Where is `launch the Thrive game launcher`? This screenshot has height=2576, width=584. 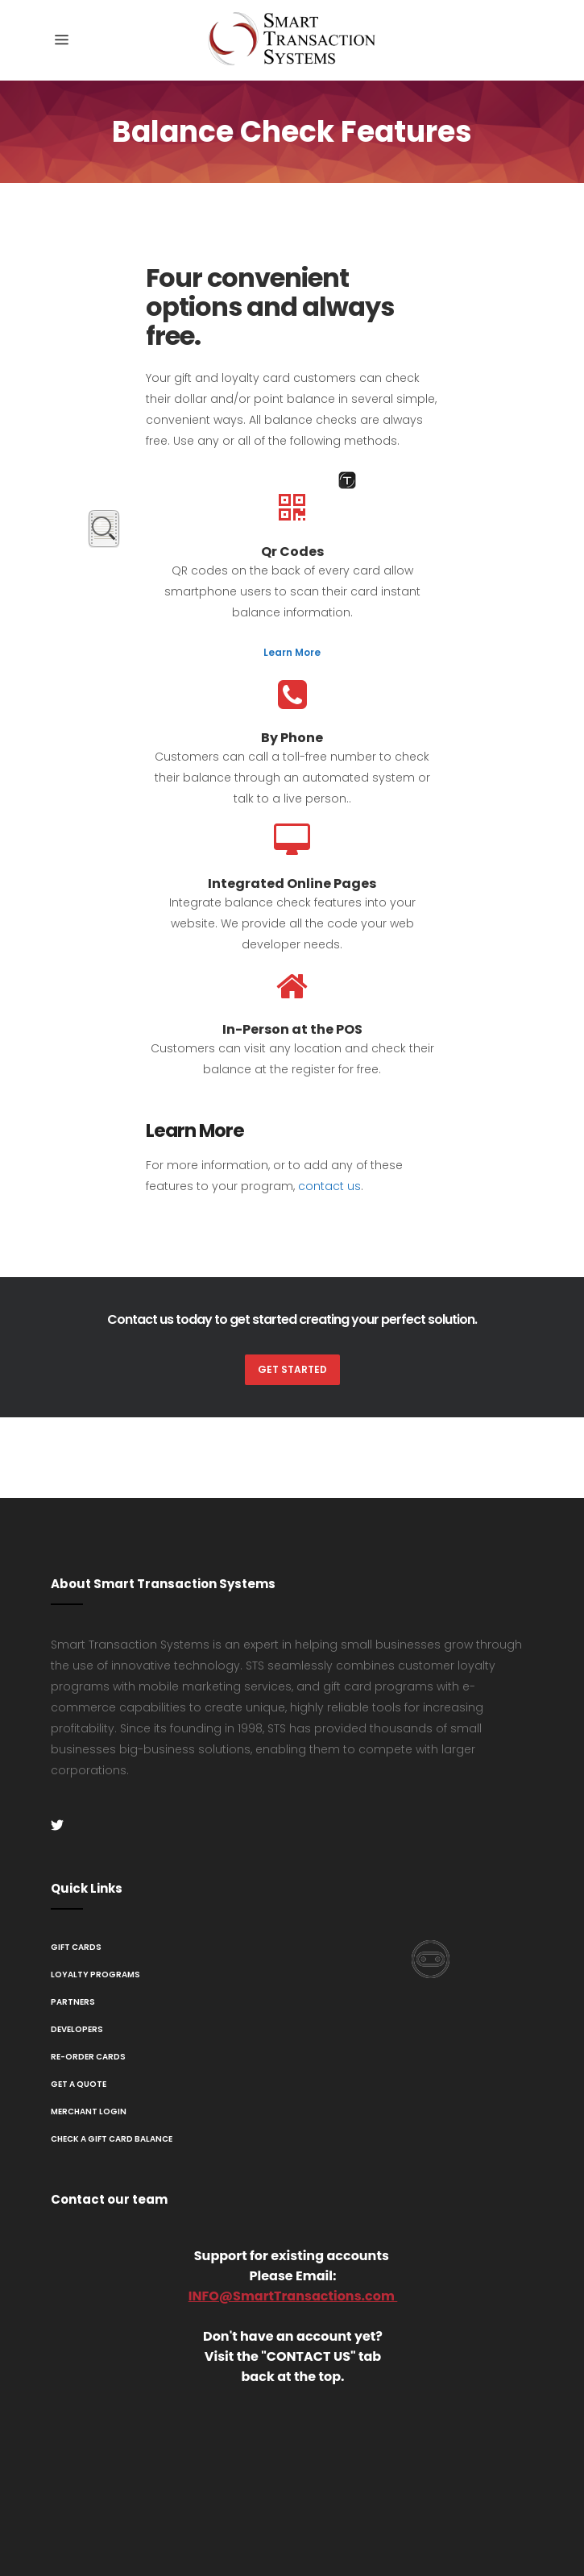
launch the Thrive game launcher is located at coordinates (347, 480).